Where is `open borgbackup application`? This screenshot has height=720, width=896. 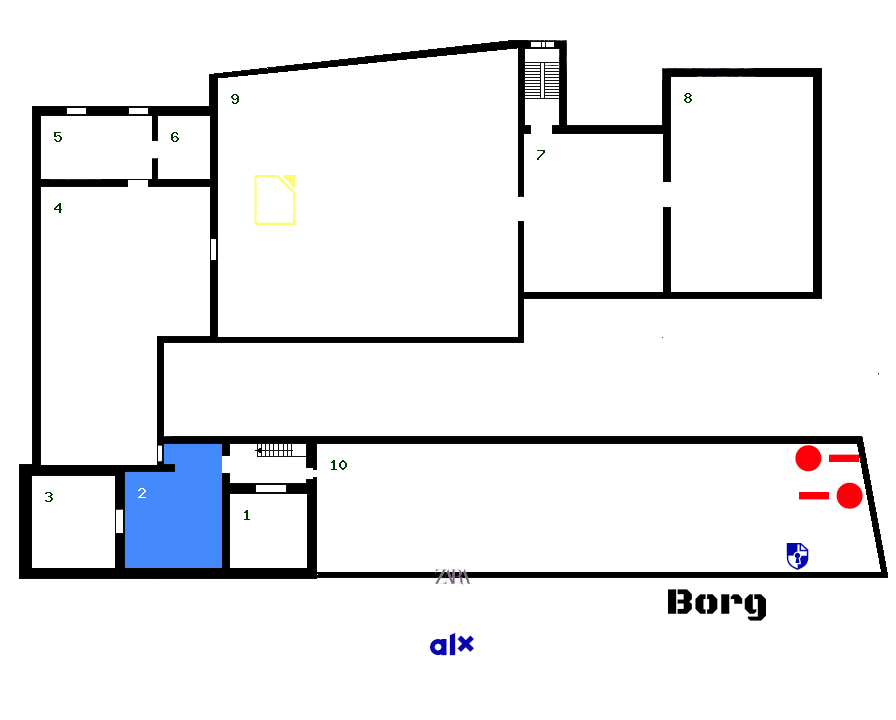 open borgbackup application is located at coordinates (717, 605).